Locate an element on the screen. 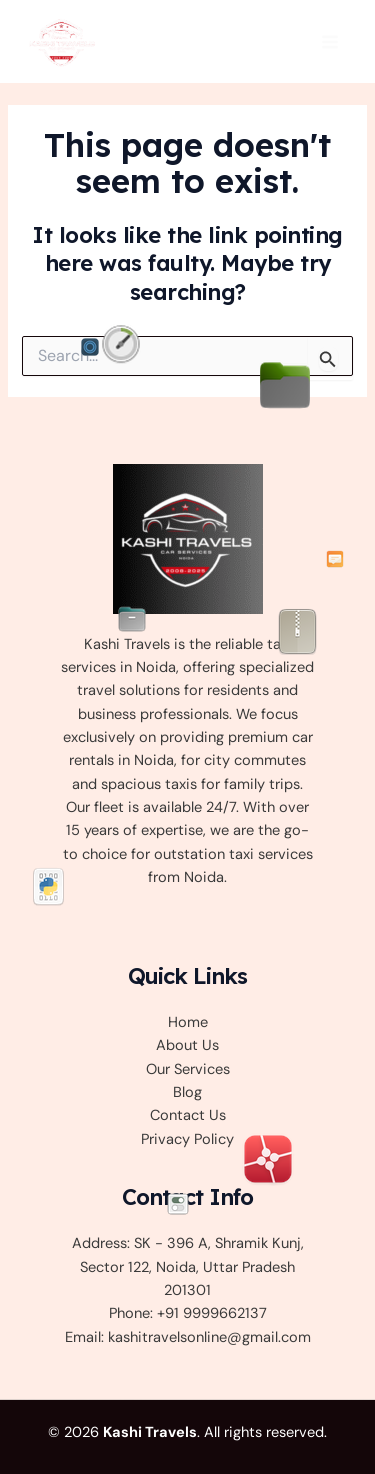  open rygel media server application is located at coordinates (268, 1159).